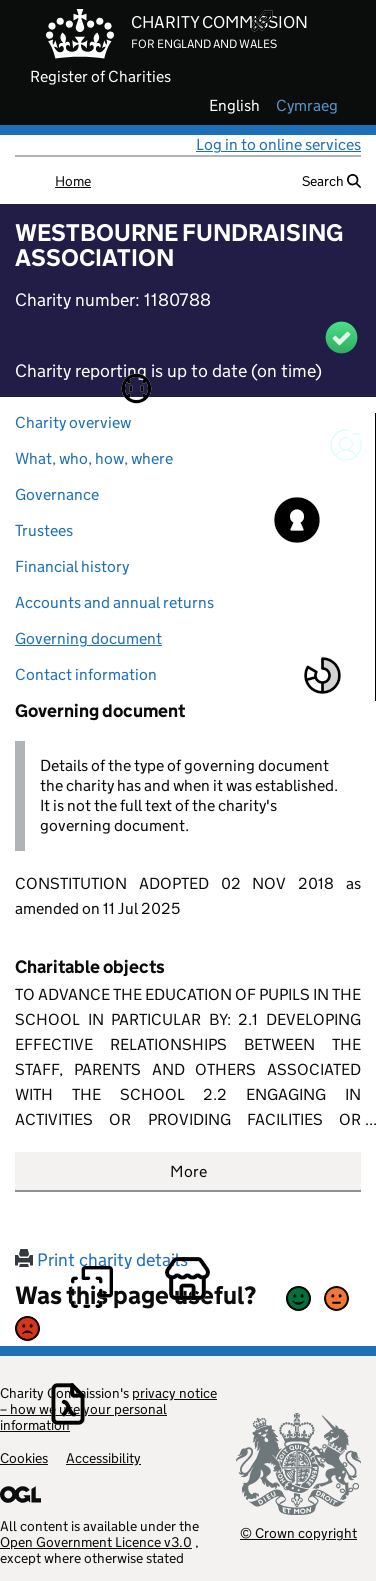  I want to click on browse or open the store, so click(187, 1279).